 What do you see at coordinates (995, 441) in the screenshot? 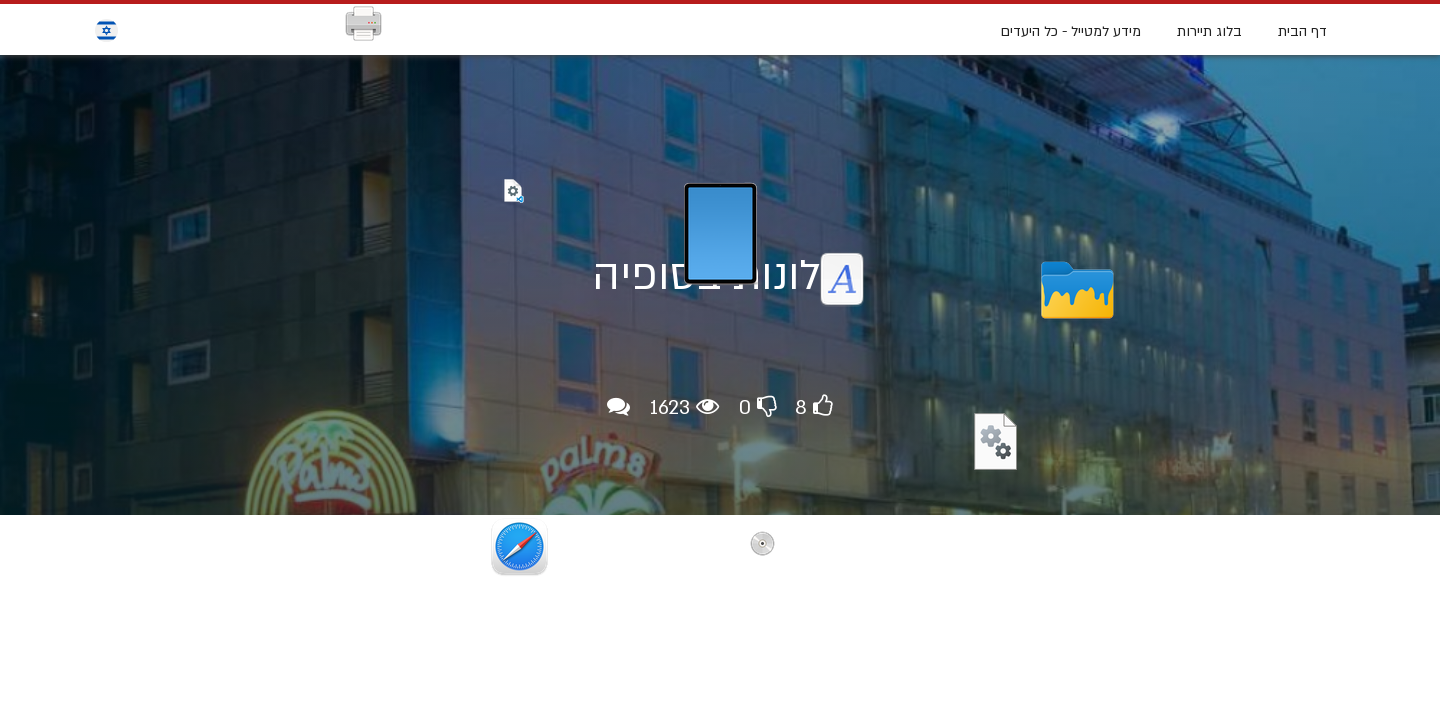
I see `open configuration file settings` at bounding box center [995, 441].